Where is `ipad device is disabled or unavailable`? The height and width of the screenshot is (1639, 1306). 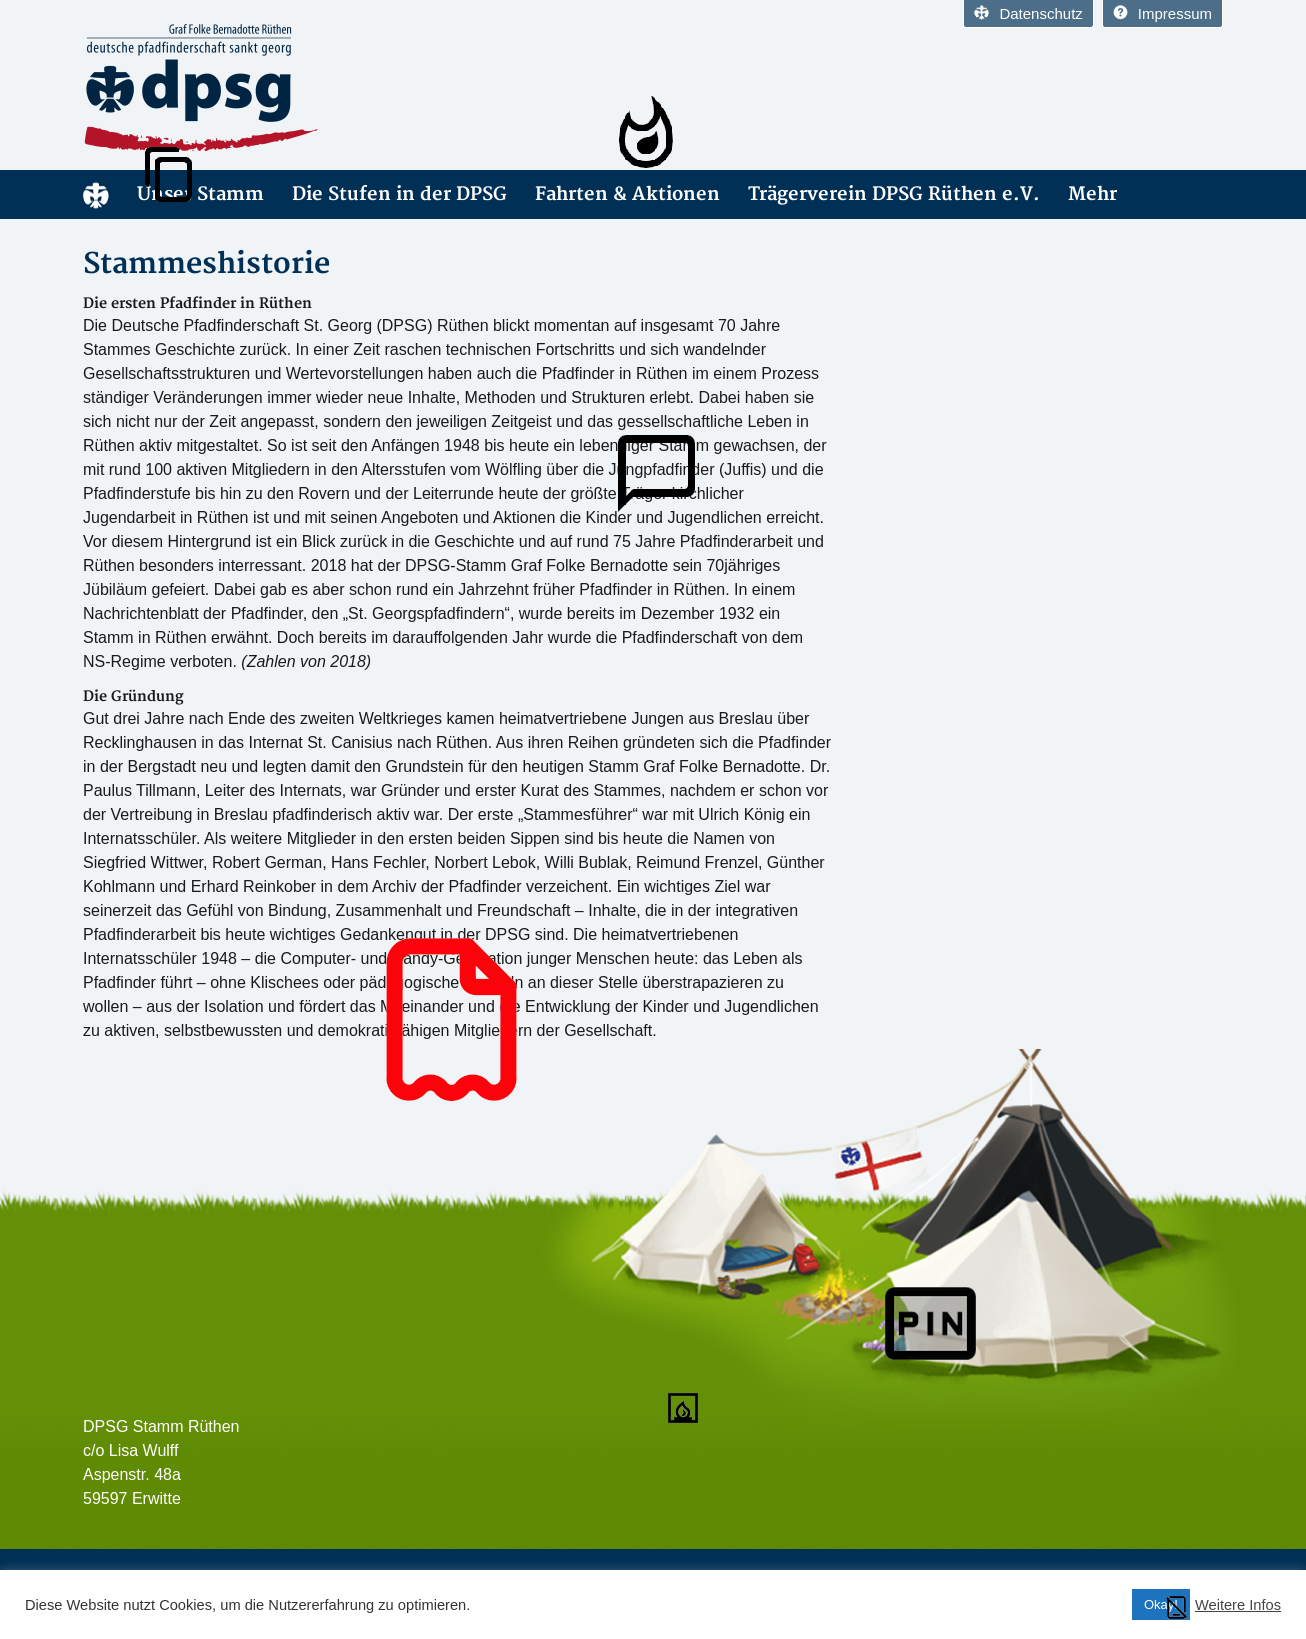
ipad device is disabled or unavailable is located at coordinates (1176, 1607).